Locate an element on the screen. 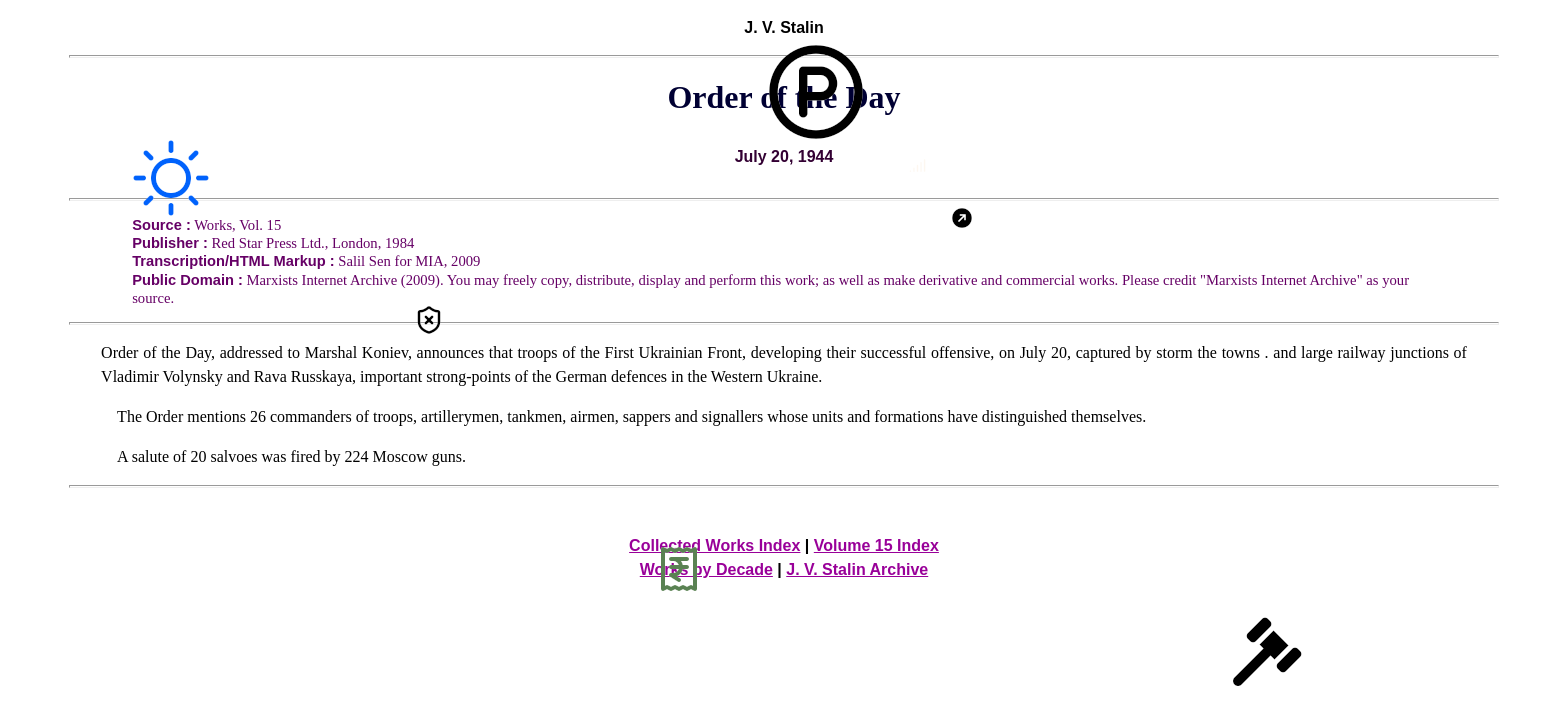 The height and width of the screenshot is (720, 1568). open link in new tab or window is located at coordinates (962, 218).